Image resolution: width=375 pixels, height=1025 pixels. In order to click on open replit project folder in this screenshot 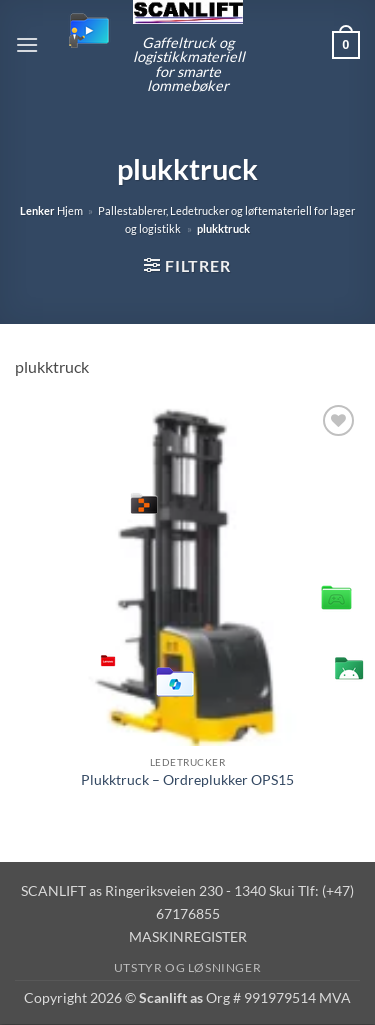, I will do `click(144, 504)`.